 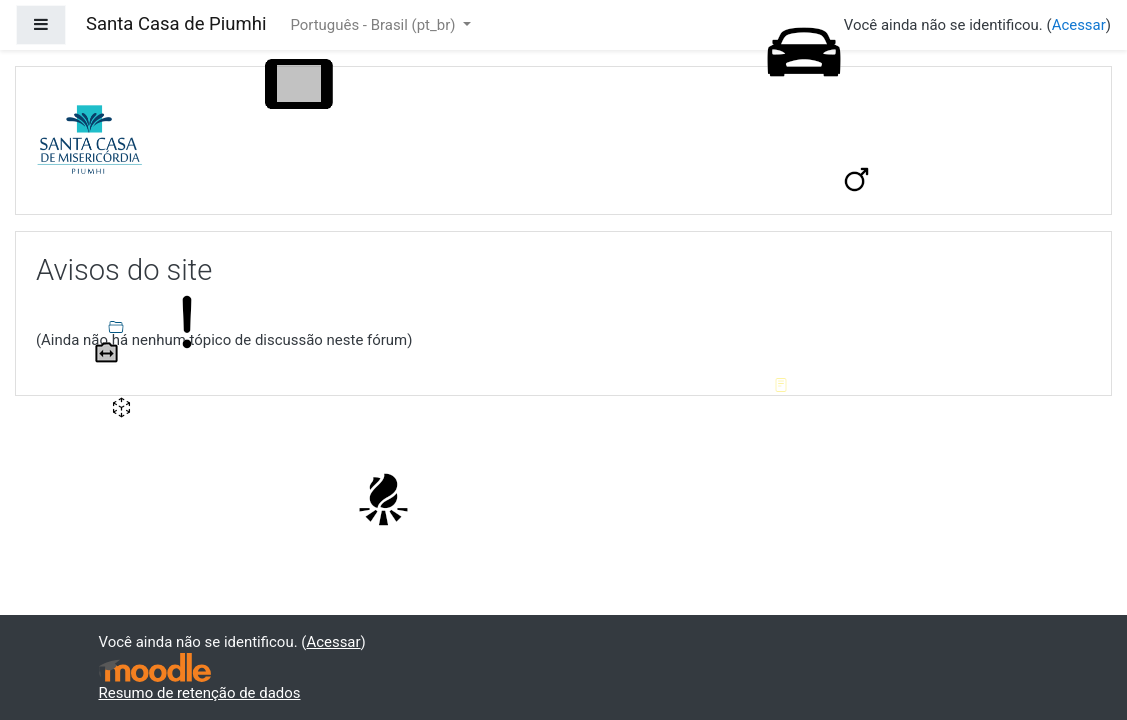 I want to click on access camping or outdoor activity features, so click(x=383, y=499).